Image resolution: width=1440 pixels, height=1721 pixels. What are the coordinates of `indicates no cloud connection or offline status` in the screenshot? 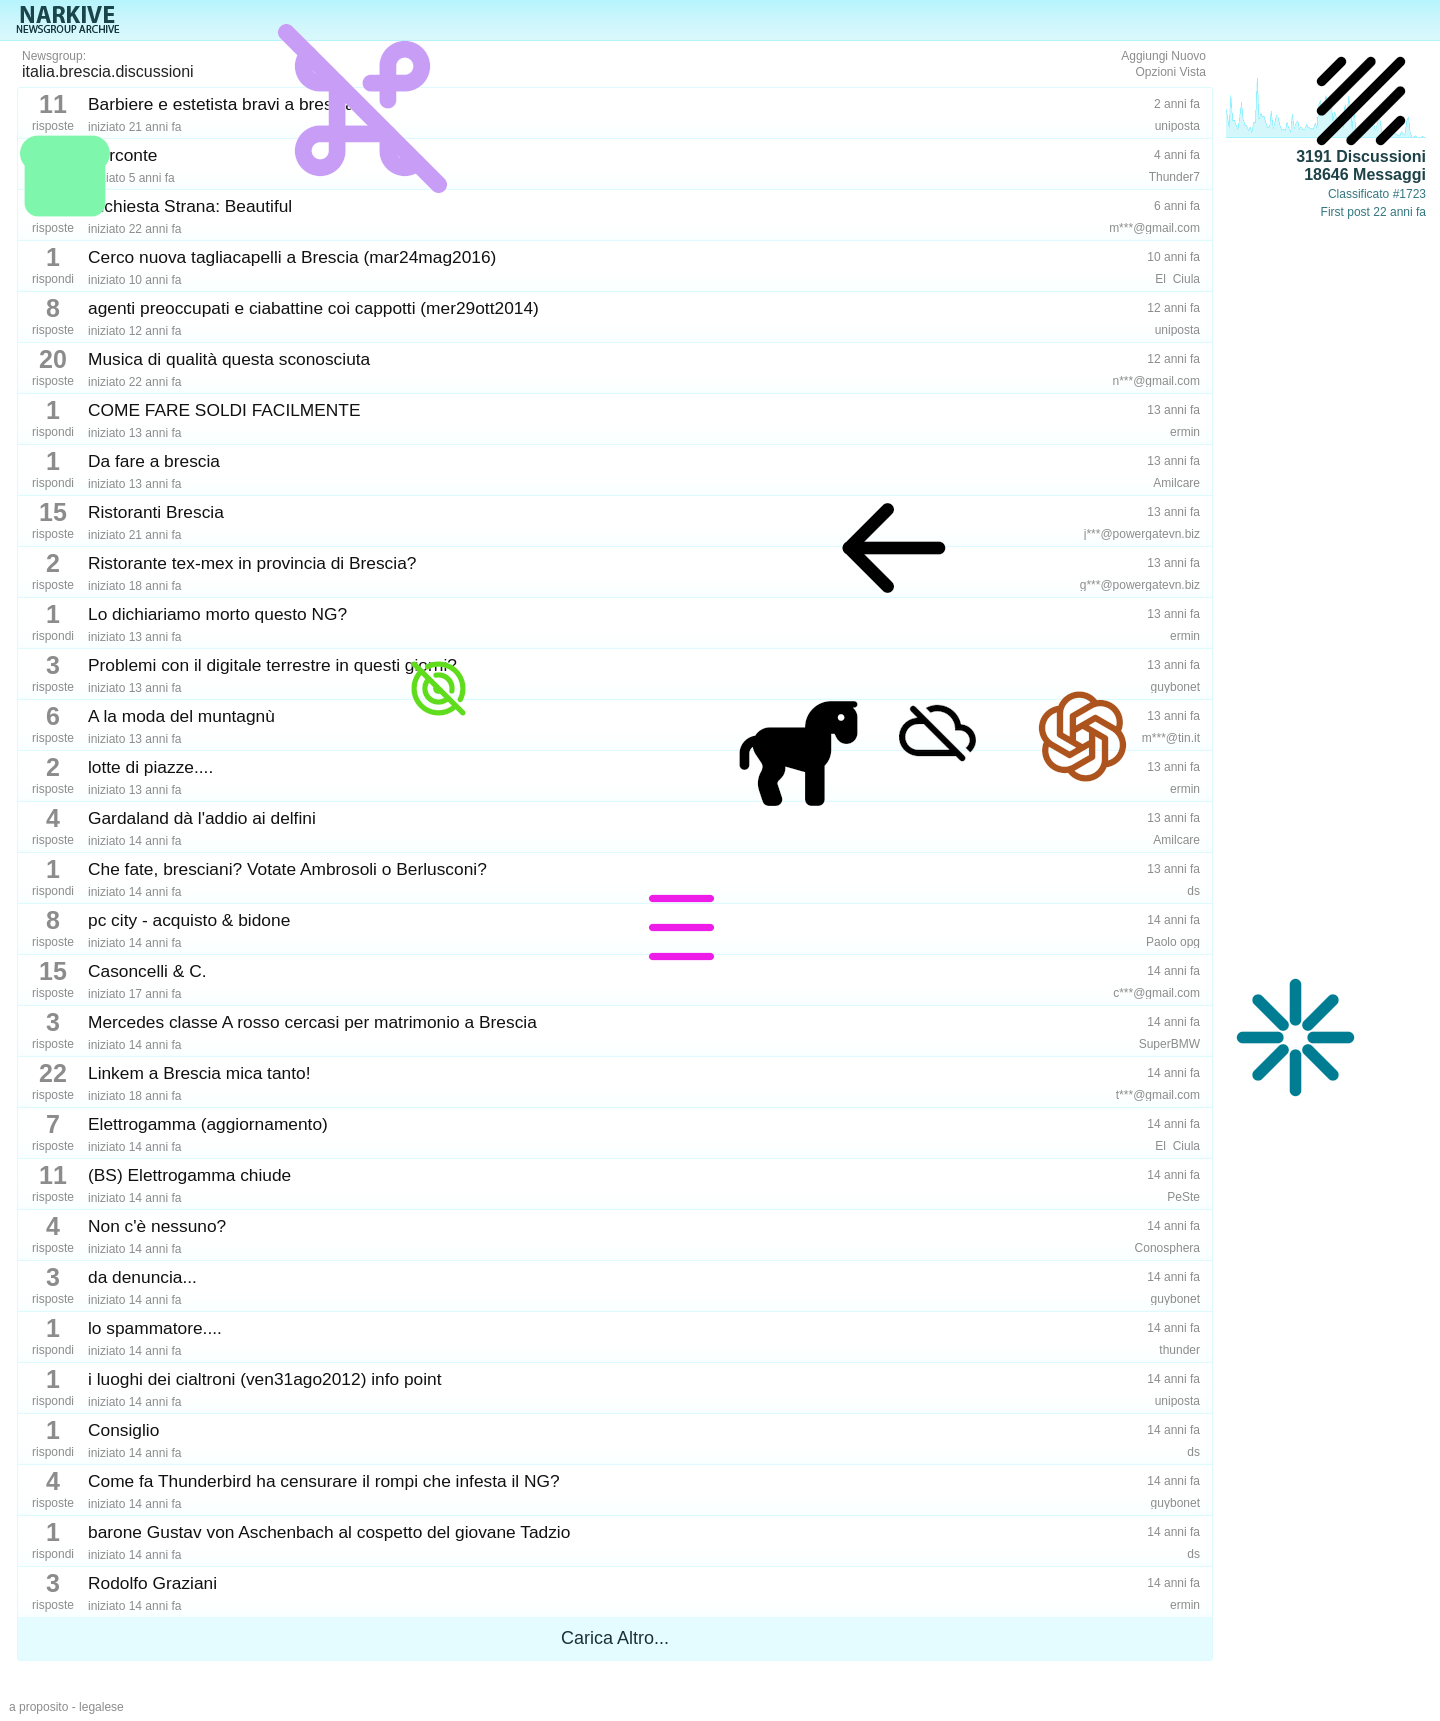 It's located at (937, 730).